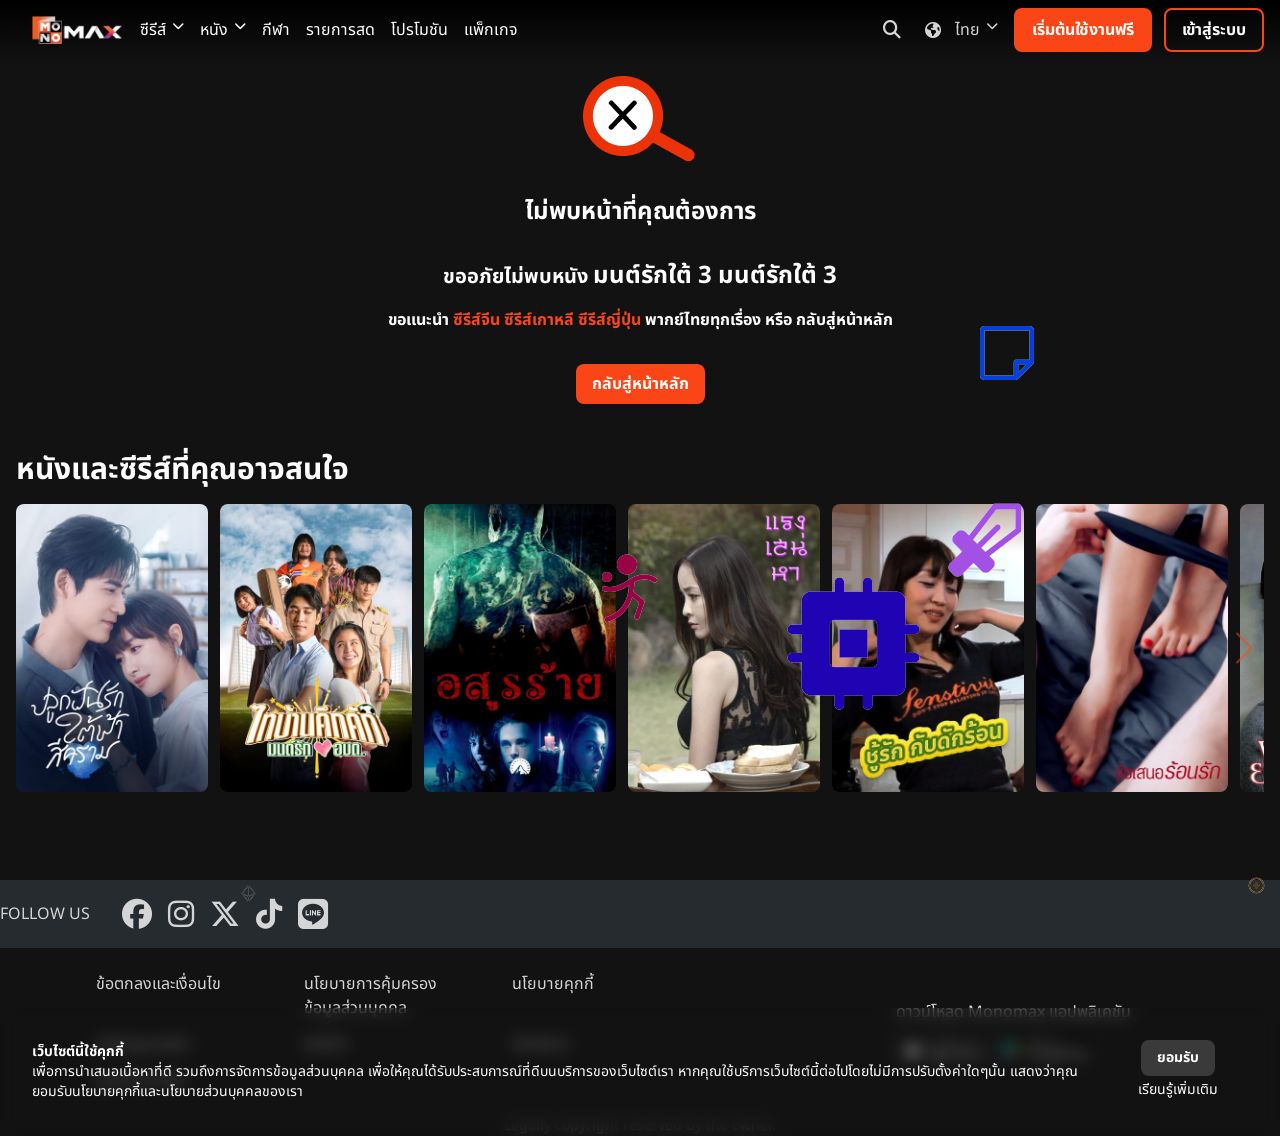  What do you see at coordinates (248, 893) in the screenshot?
I see `view ethereum balance or wallet` at bounding box center [248, 893].